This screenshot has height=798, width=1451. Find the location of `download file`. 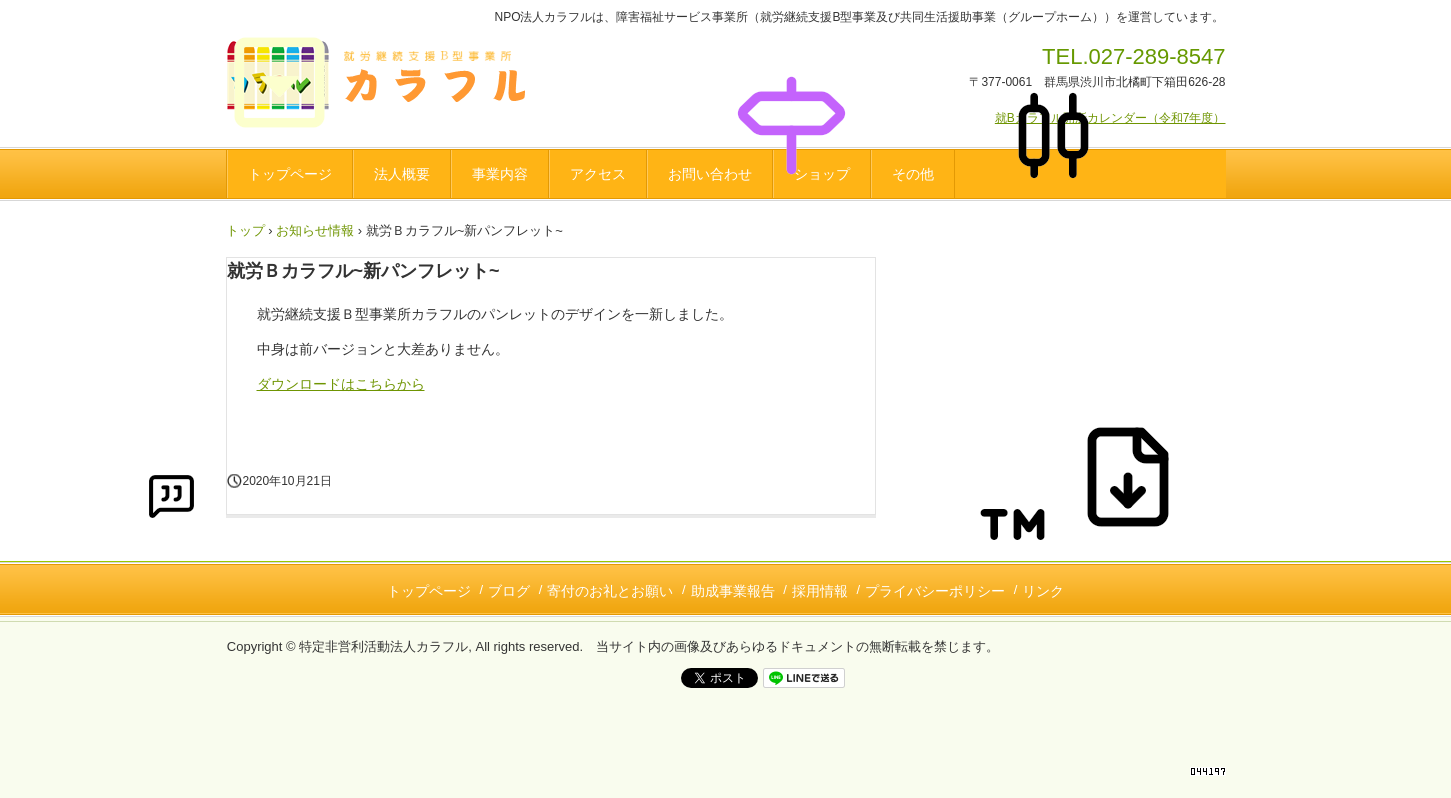

download file is located at coordinates (1128, 477).